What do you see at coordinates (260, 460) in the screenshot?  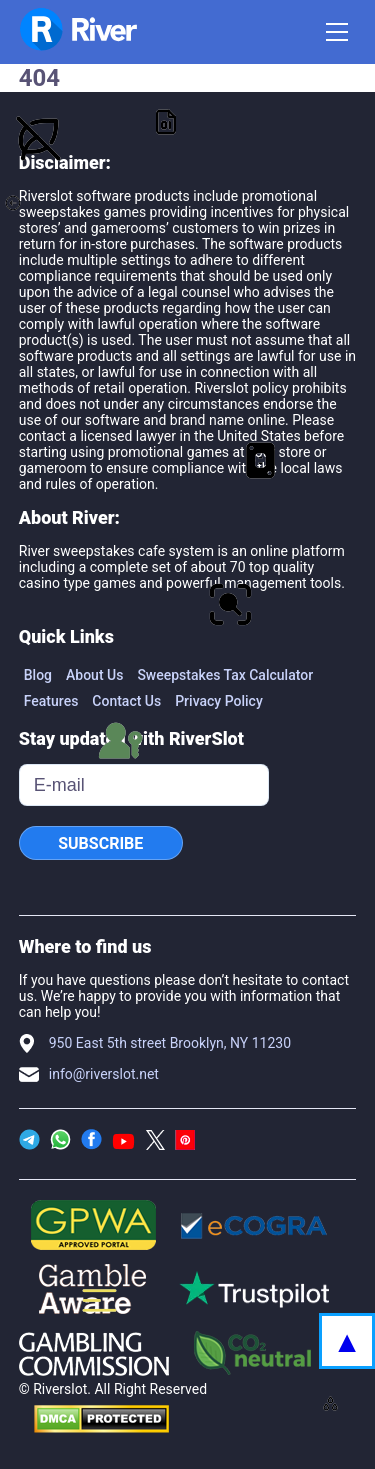 I see `play the 8 card in a card game` at bounding box center [260, 460].